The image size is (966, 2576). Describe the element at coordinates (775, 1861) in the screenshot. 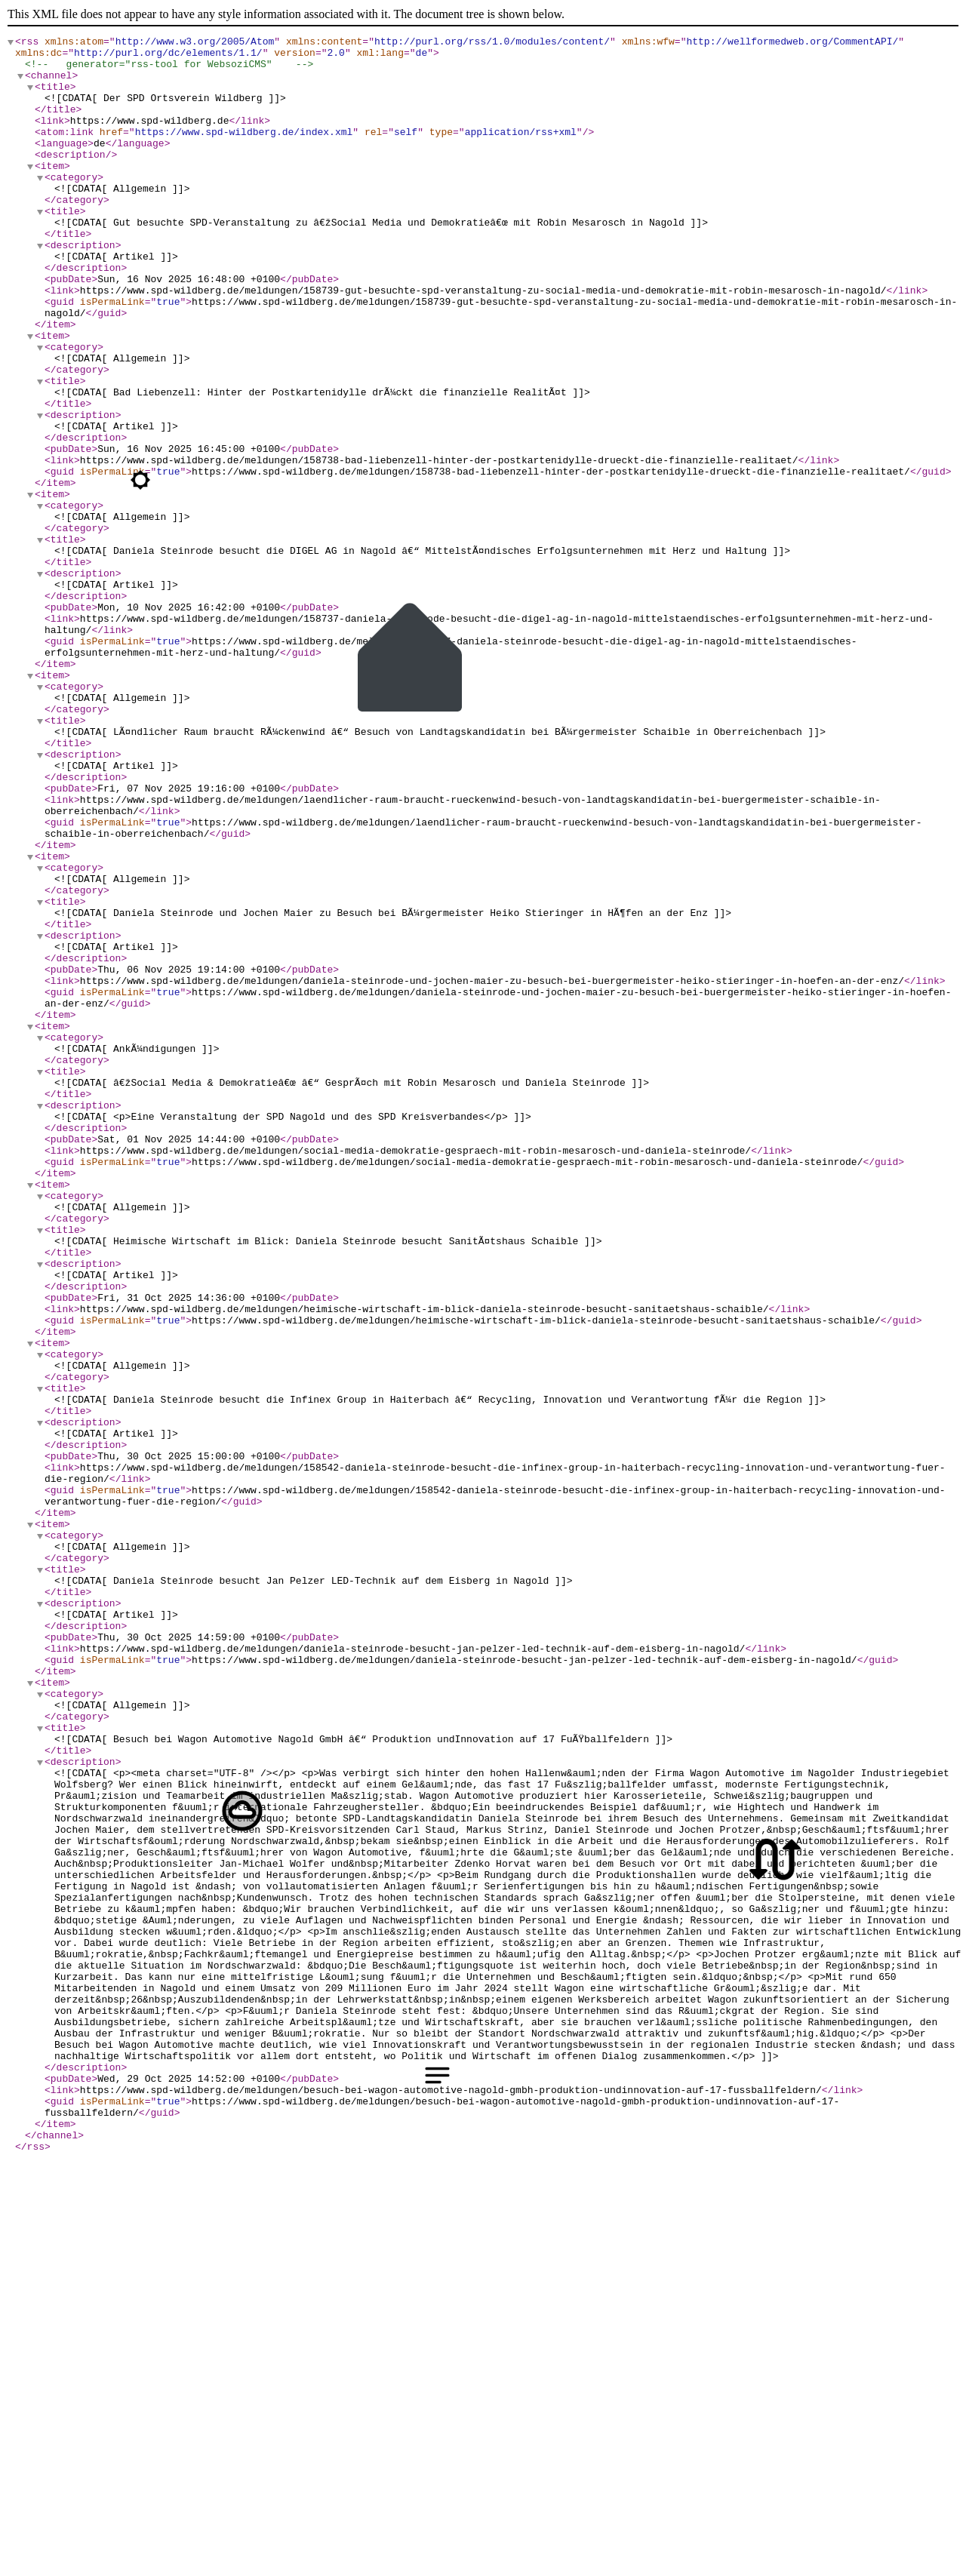

I see `swap or switch between active calls` at that location.